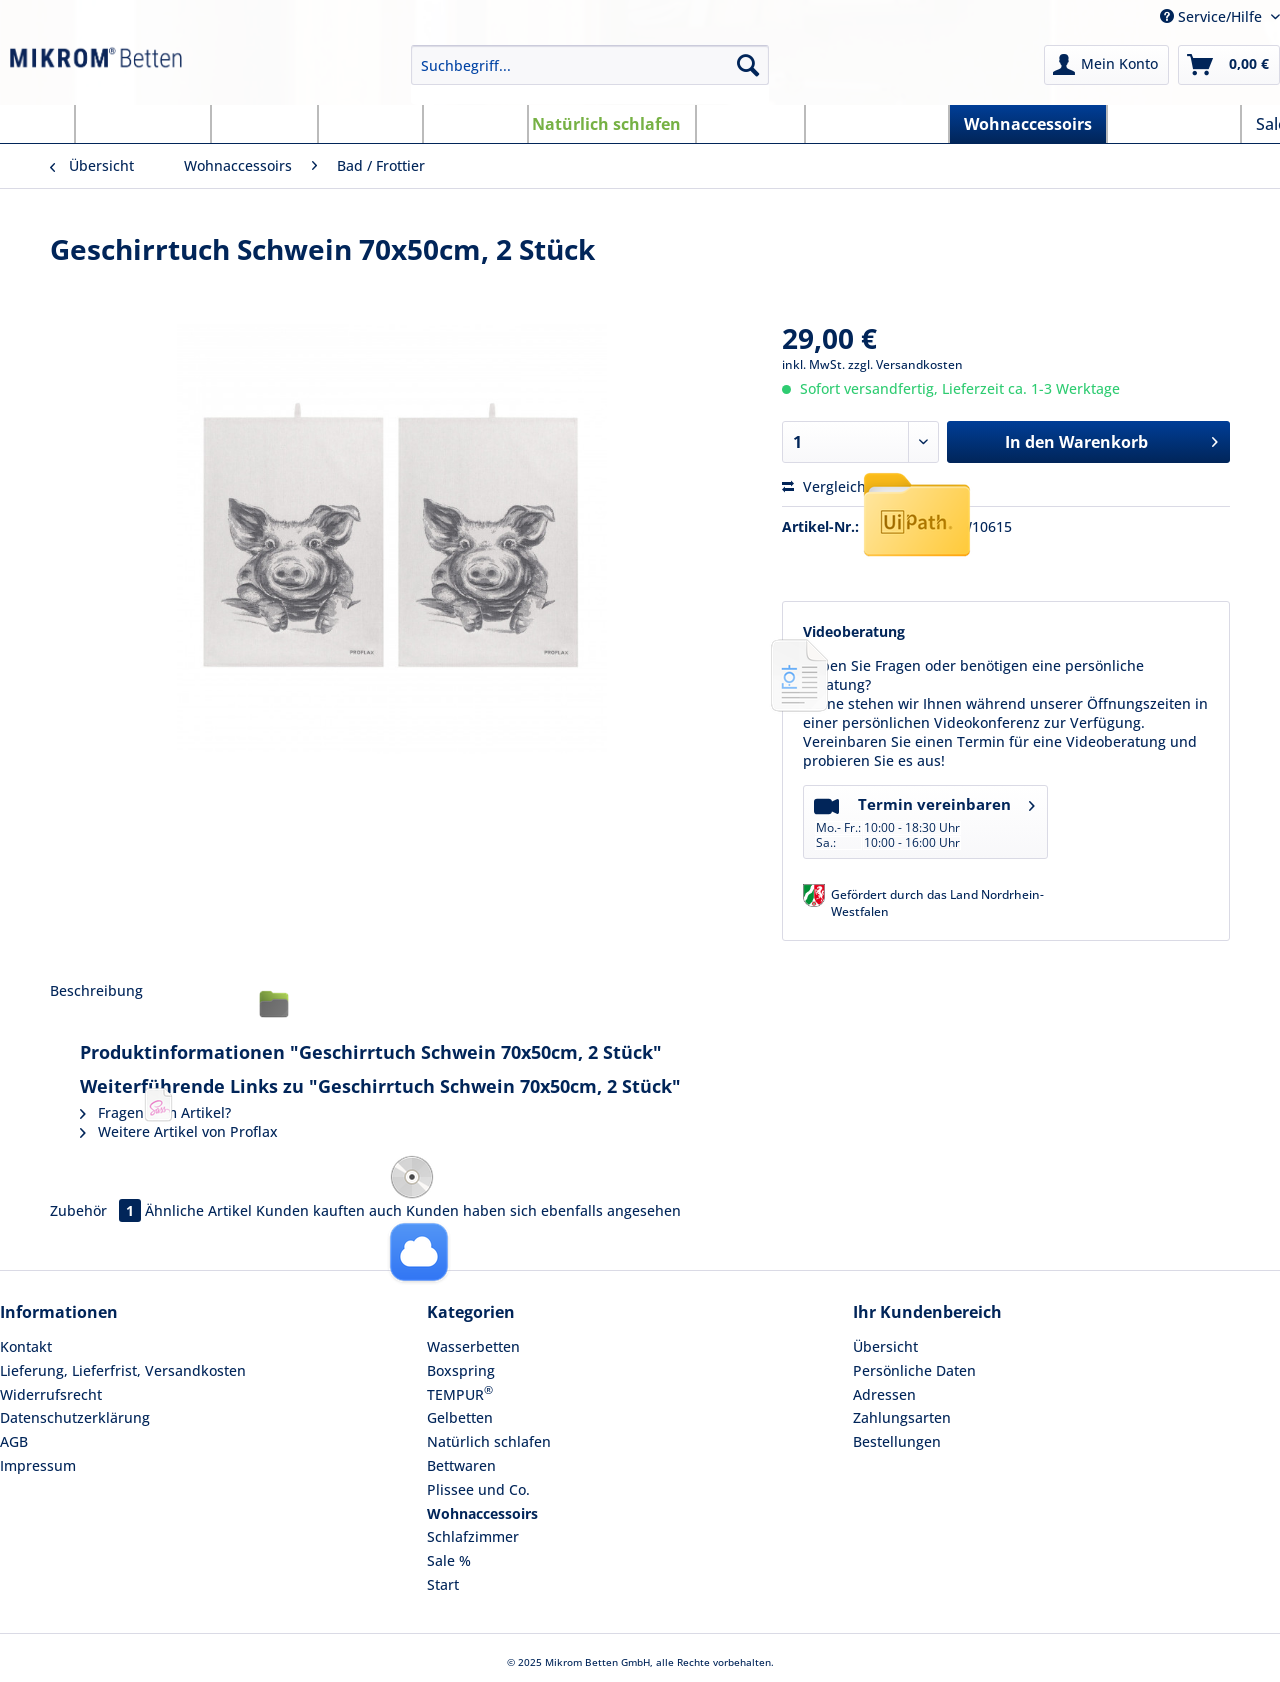 The width and height of the screenshot is (1280, 1682). I want to click on access cd/dvd drive, so click(412, 1177).